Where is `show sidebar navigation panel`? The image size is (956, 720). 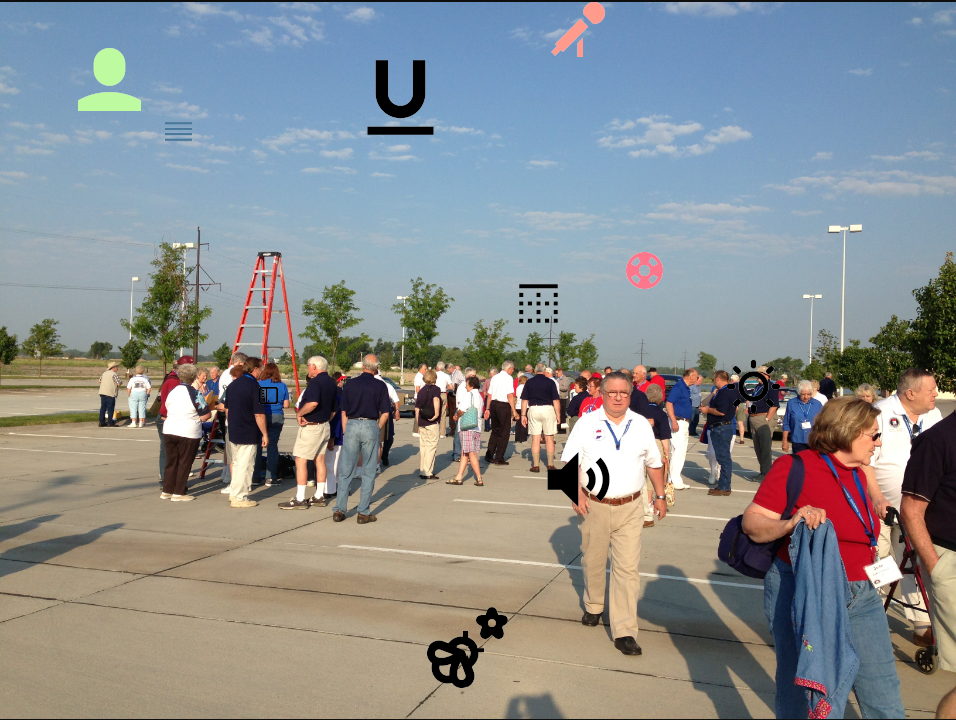 show sidebar navigation panel is located at coordinates (268, 395).